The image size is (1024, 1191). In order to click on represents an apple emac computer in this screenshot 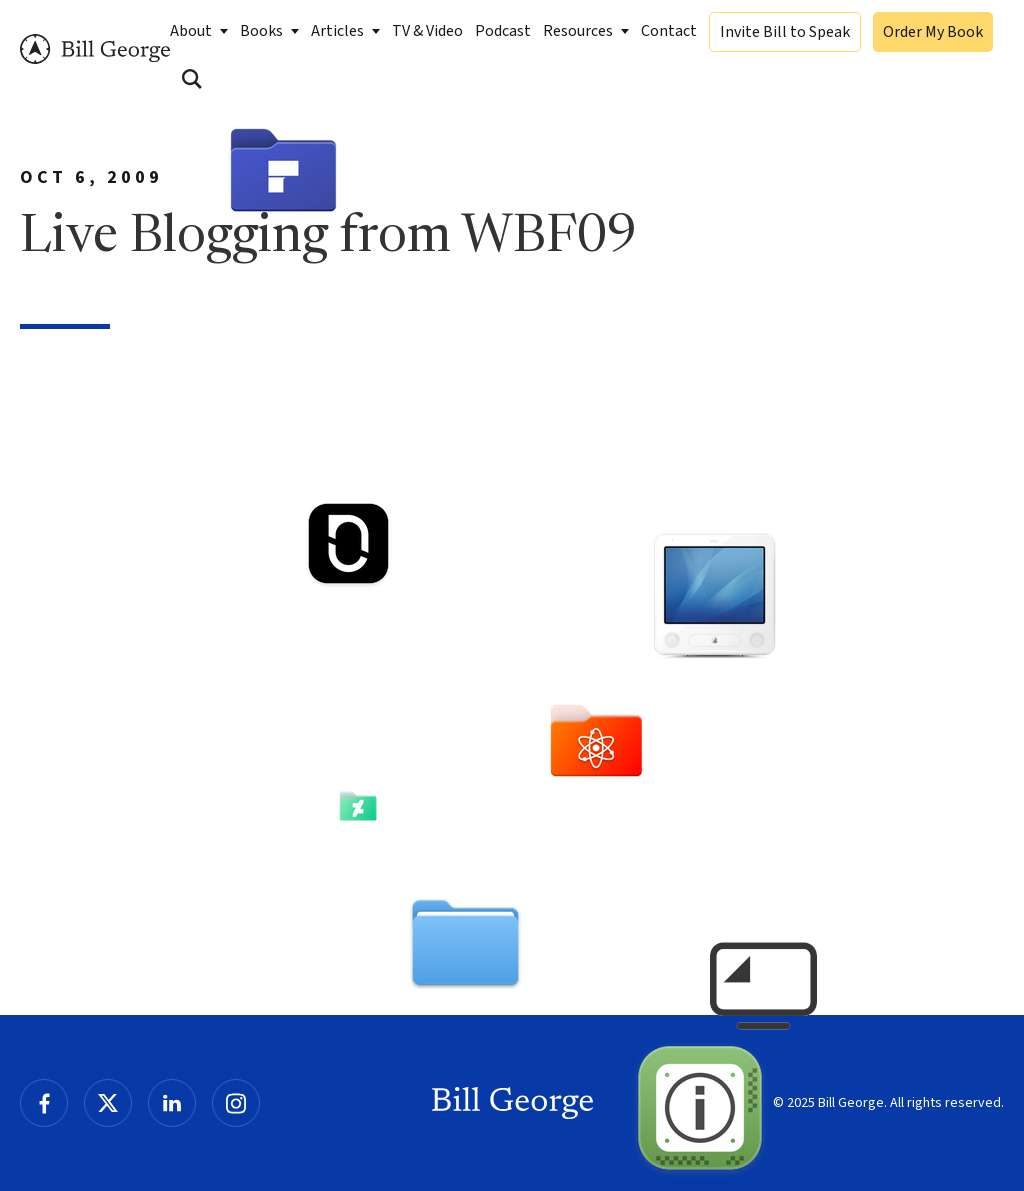, I will do `click(714, 596)`.